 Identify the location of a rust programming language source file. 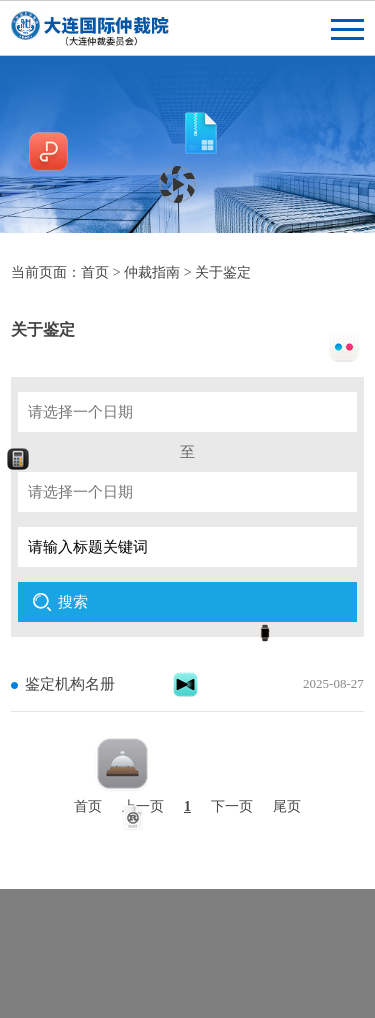
(133, 818).